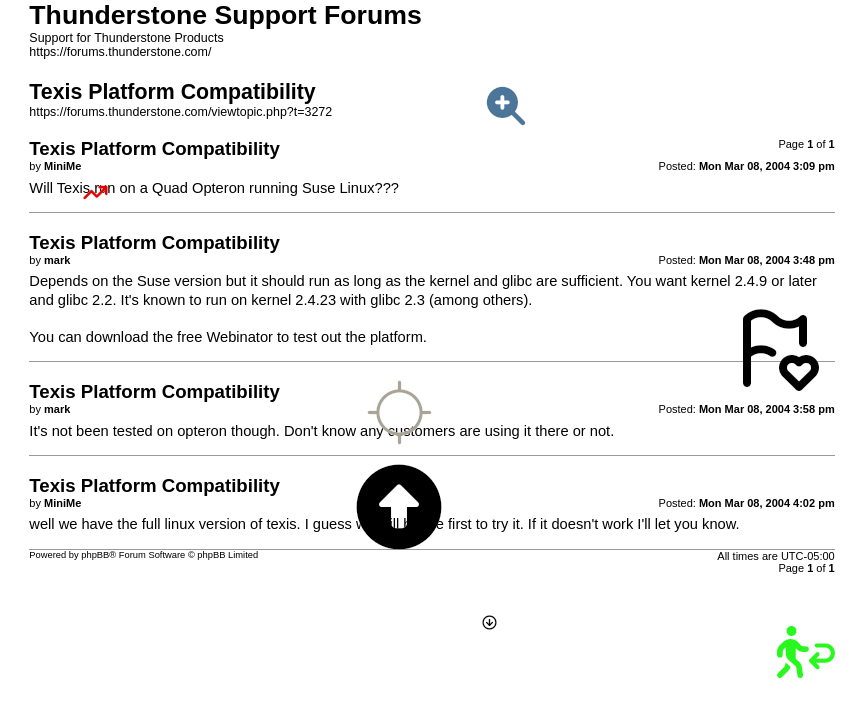  I want to click on scroll to top of page, so click(399, 507).